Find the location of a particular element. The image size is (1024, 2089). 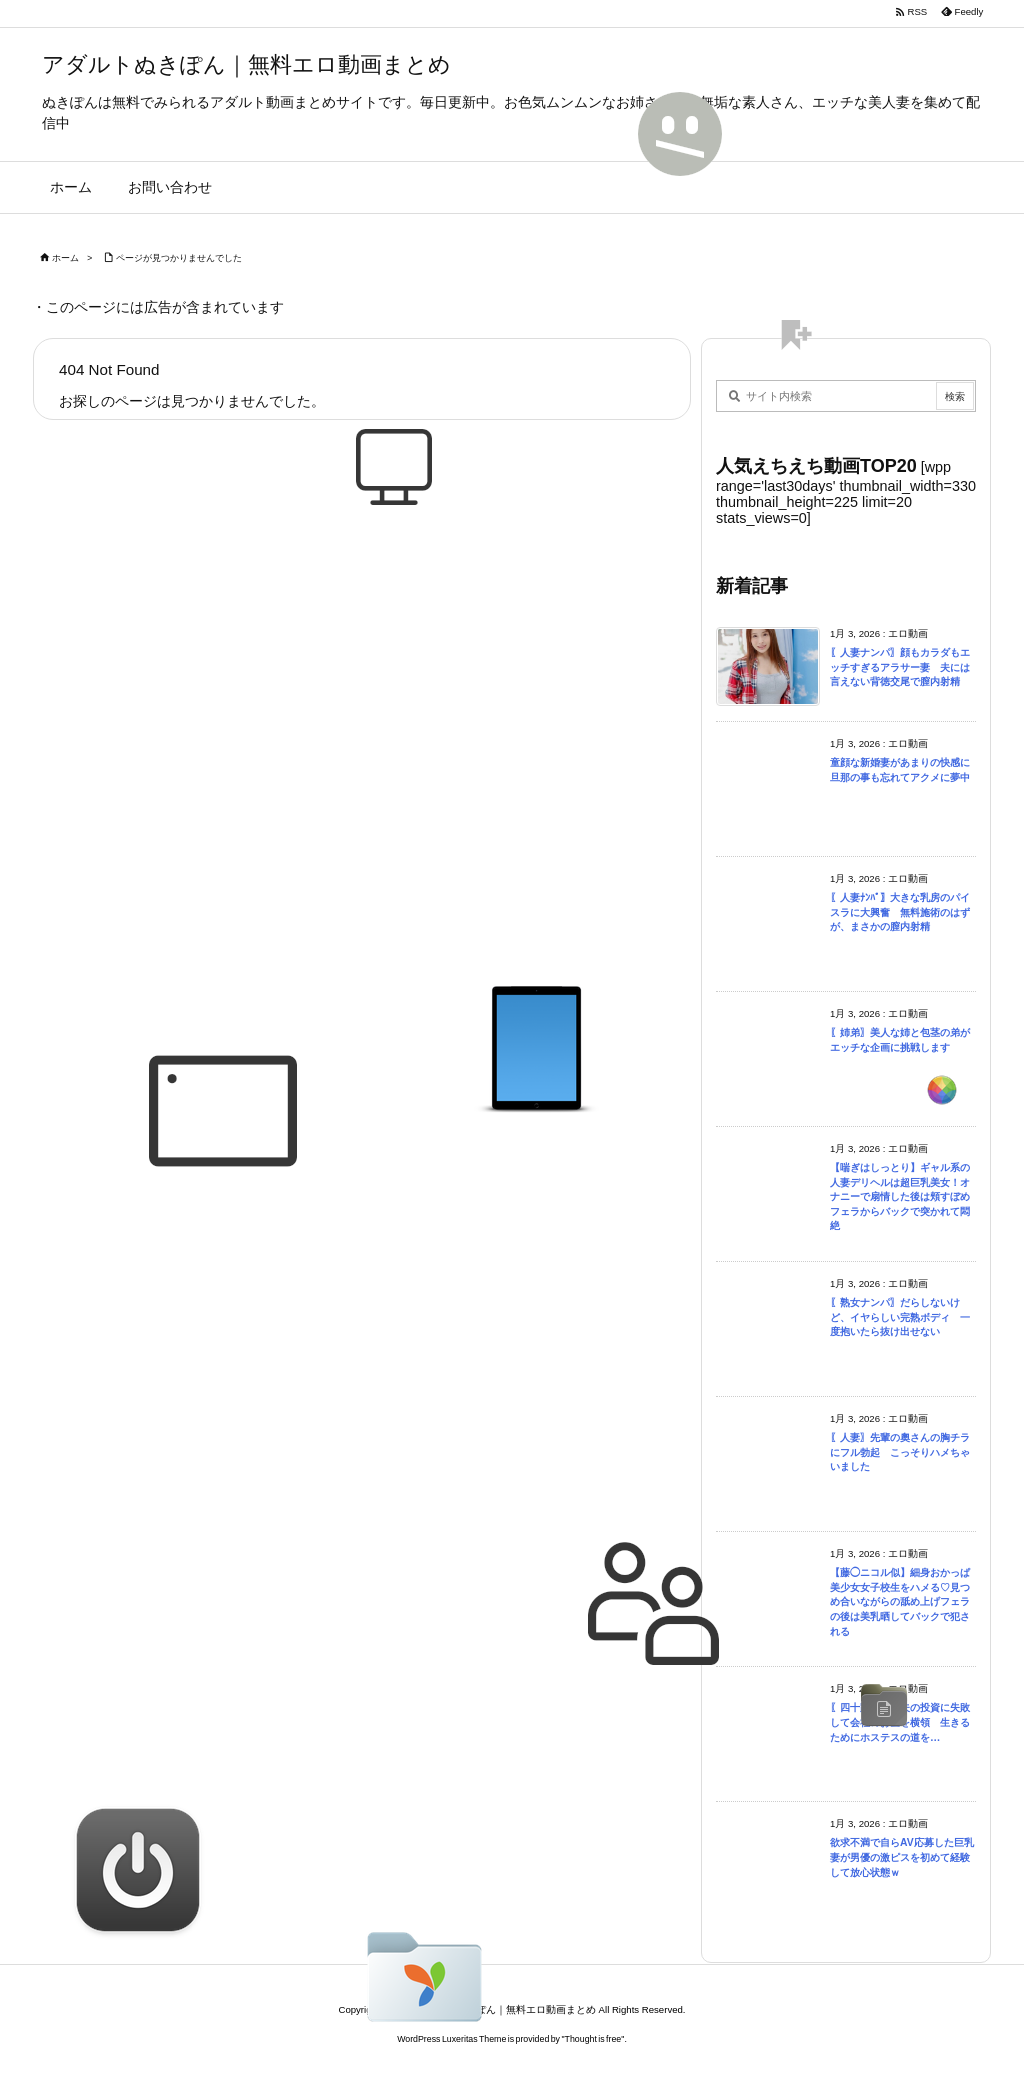

access user account settings is located at coordinates (653, 1599).